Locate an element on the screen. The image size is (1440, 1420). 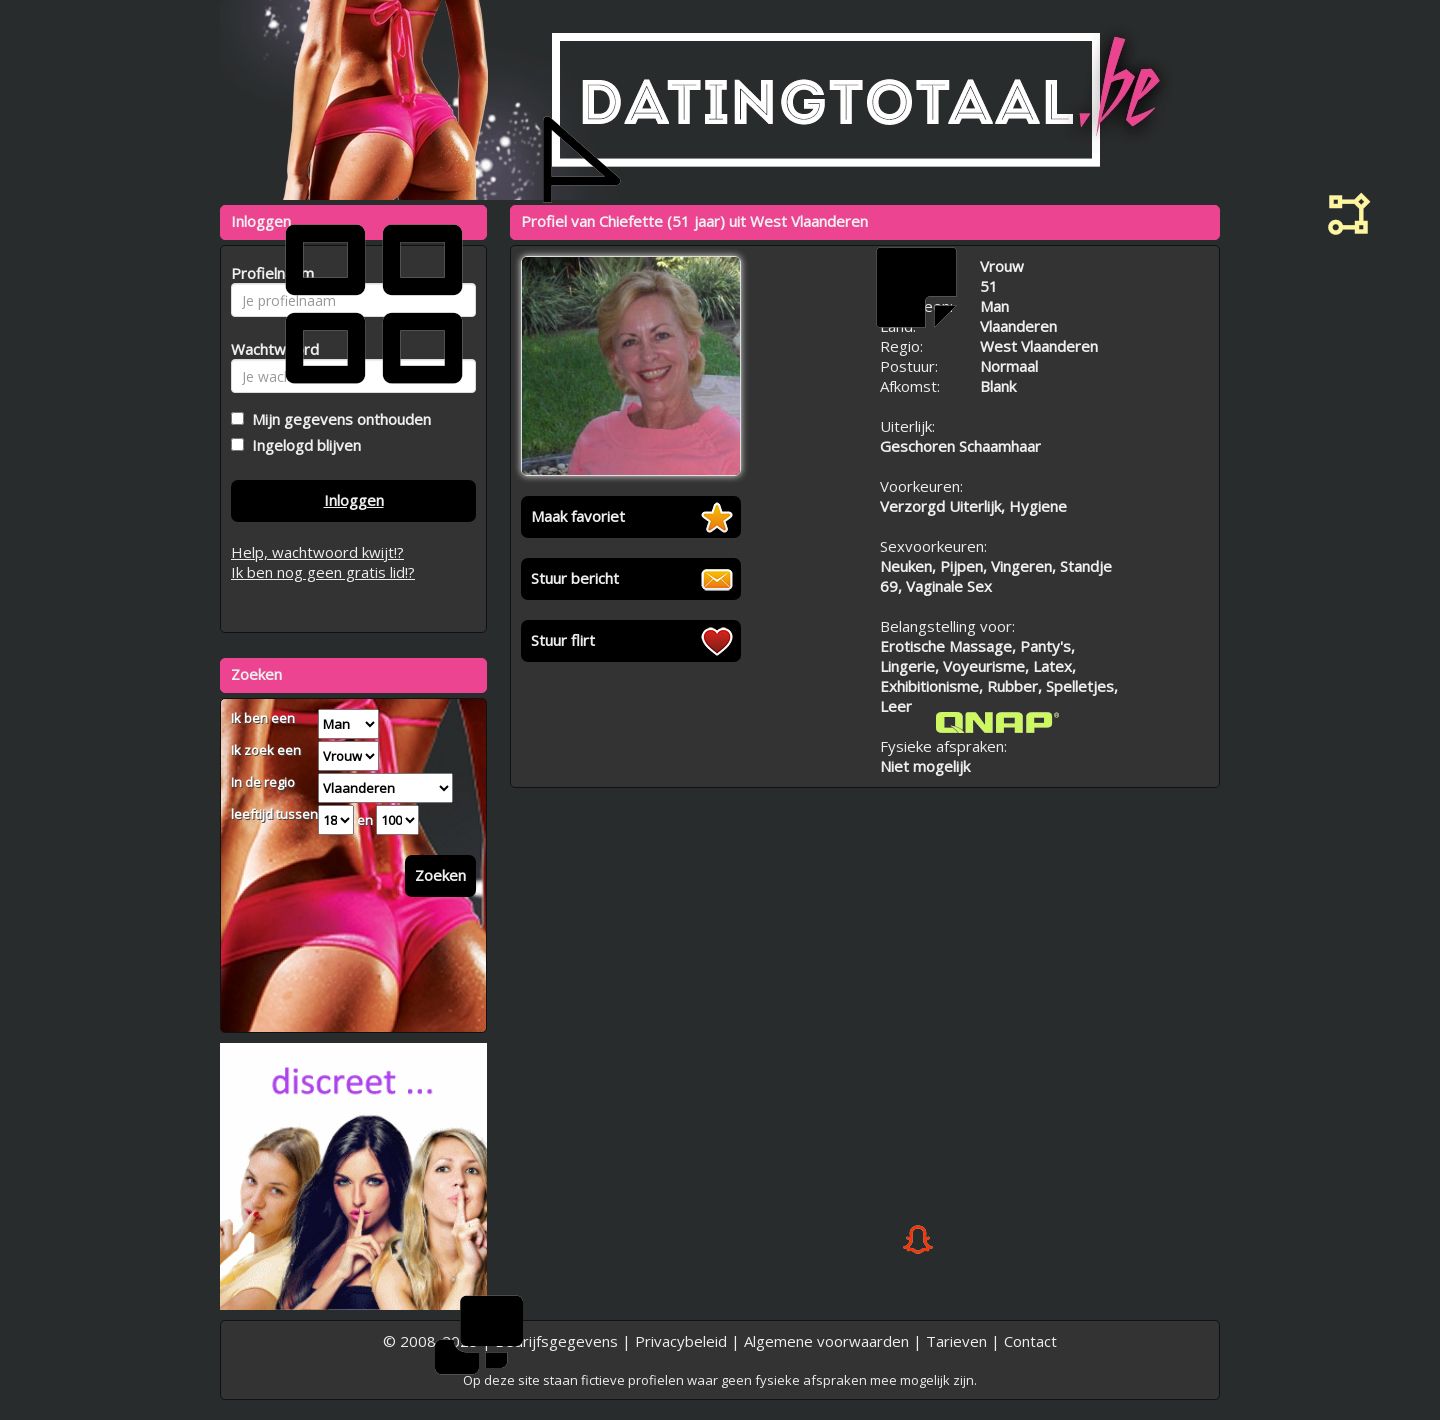
QNAP brand logo is located at coordinates (997, 722).